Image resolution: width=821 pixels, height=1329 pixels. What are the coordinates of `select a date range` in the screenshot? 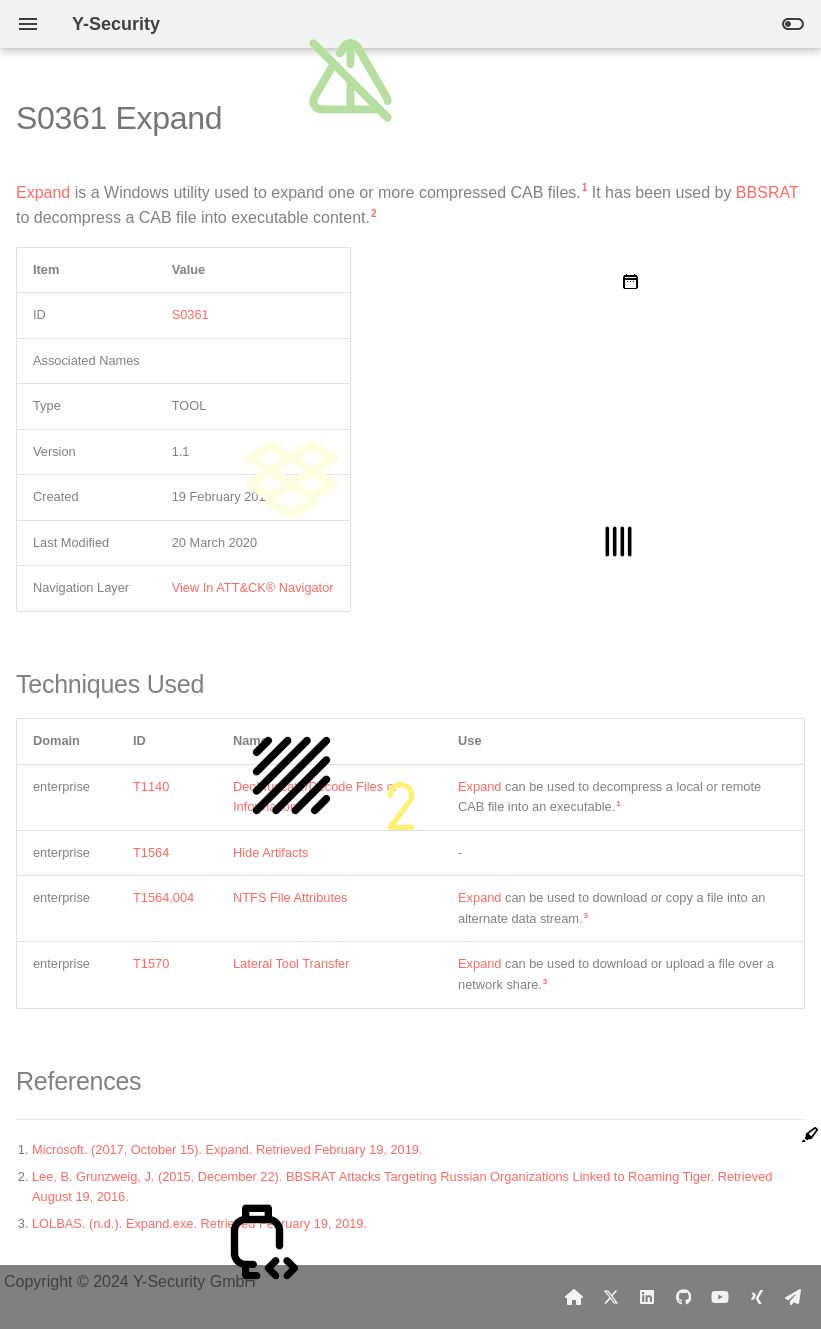 It's located at (630, 281).